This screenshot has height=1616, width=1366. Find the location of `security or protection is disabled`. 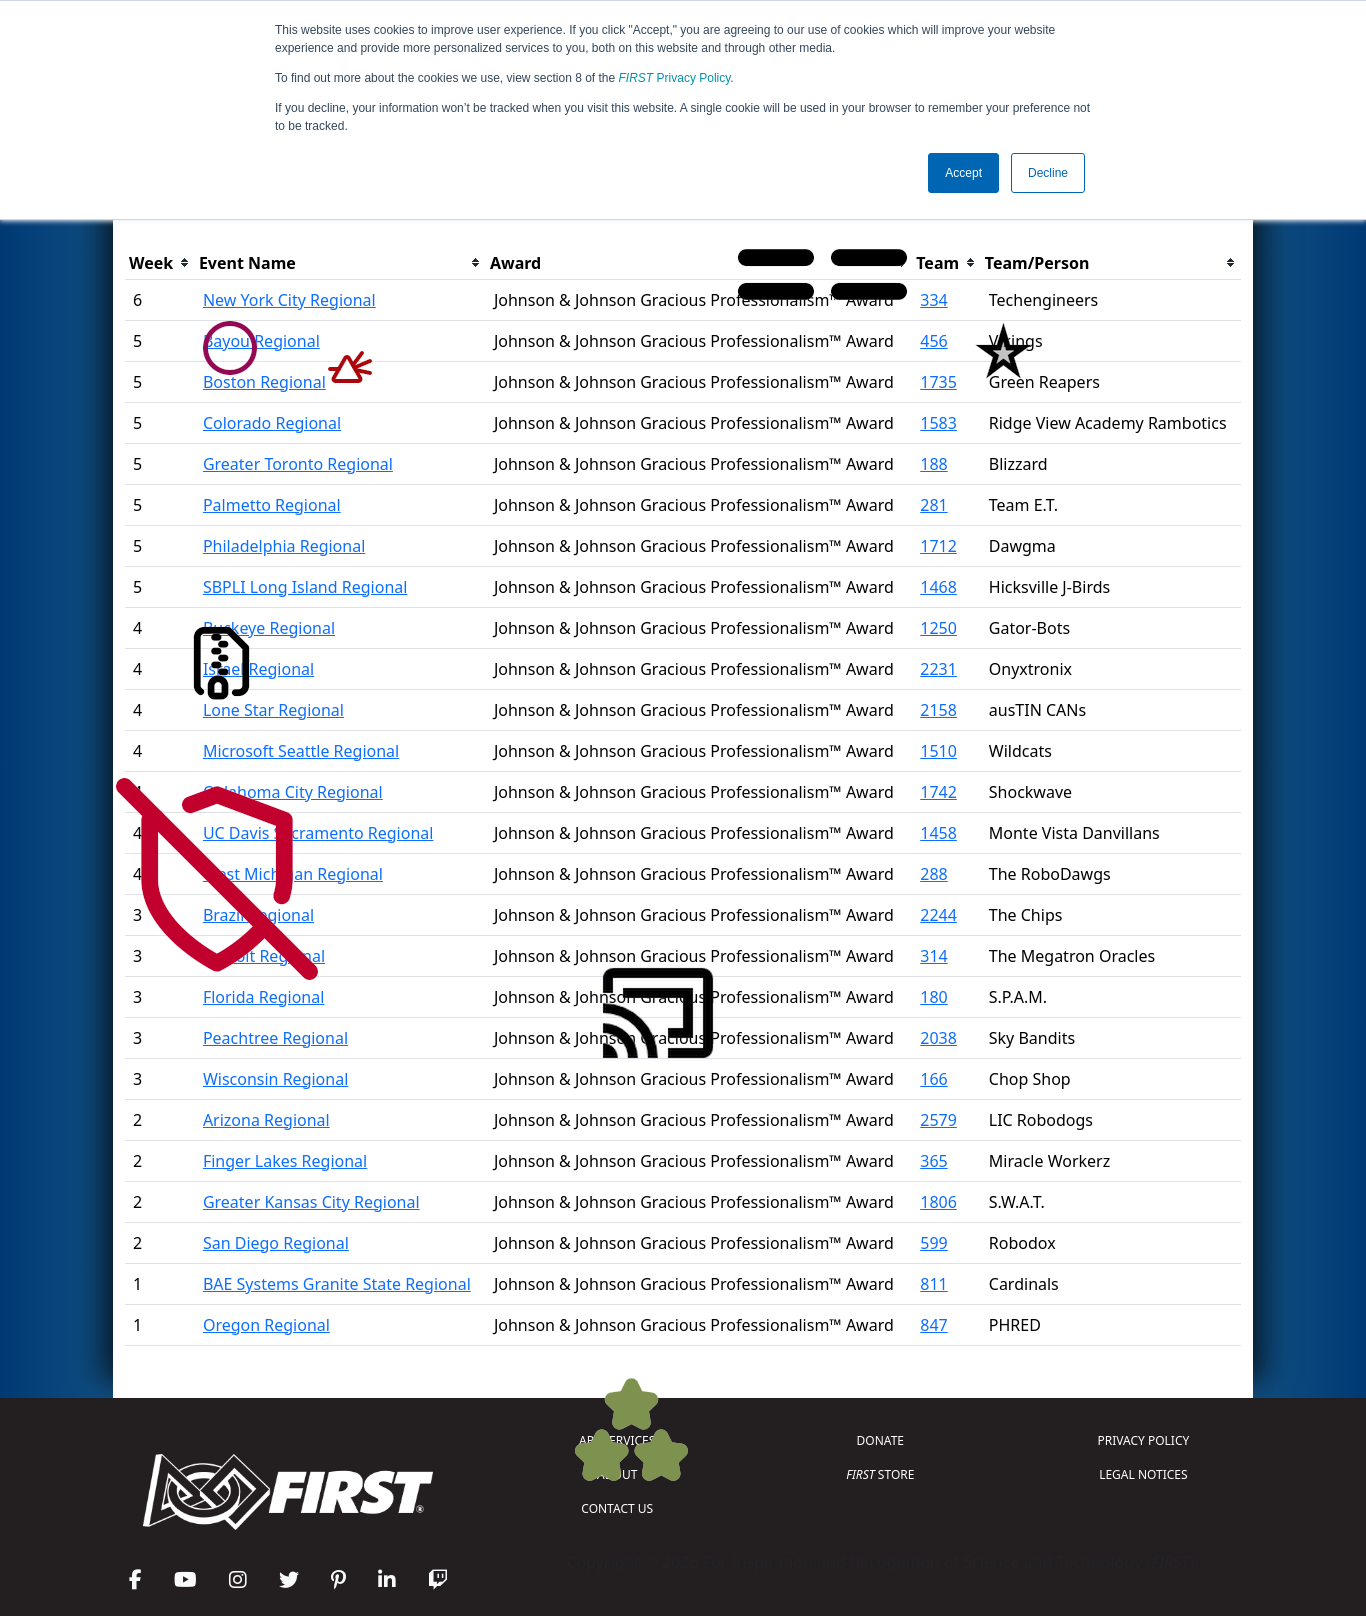

security or protection is disabled is located at coordinates (217, 879).